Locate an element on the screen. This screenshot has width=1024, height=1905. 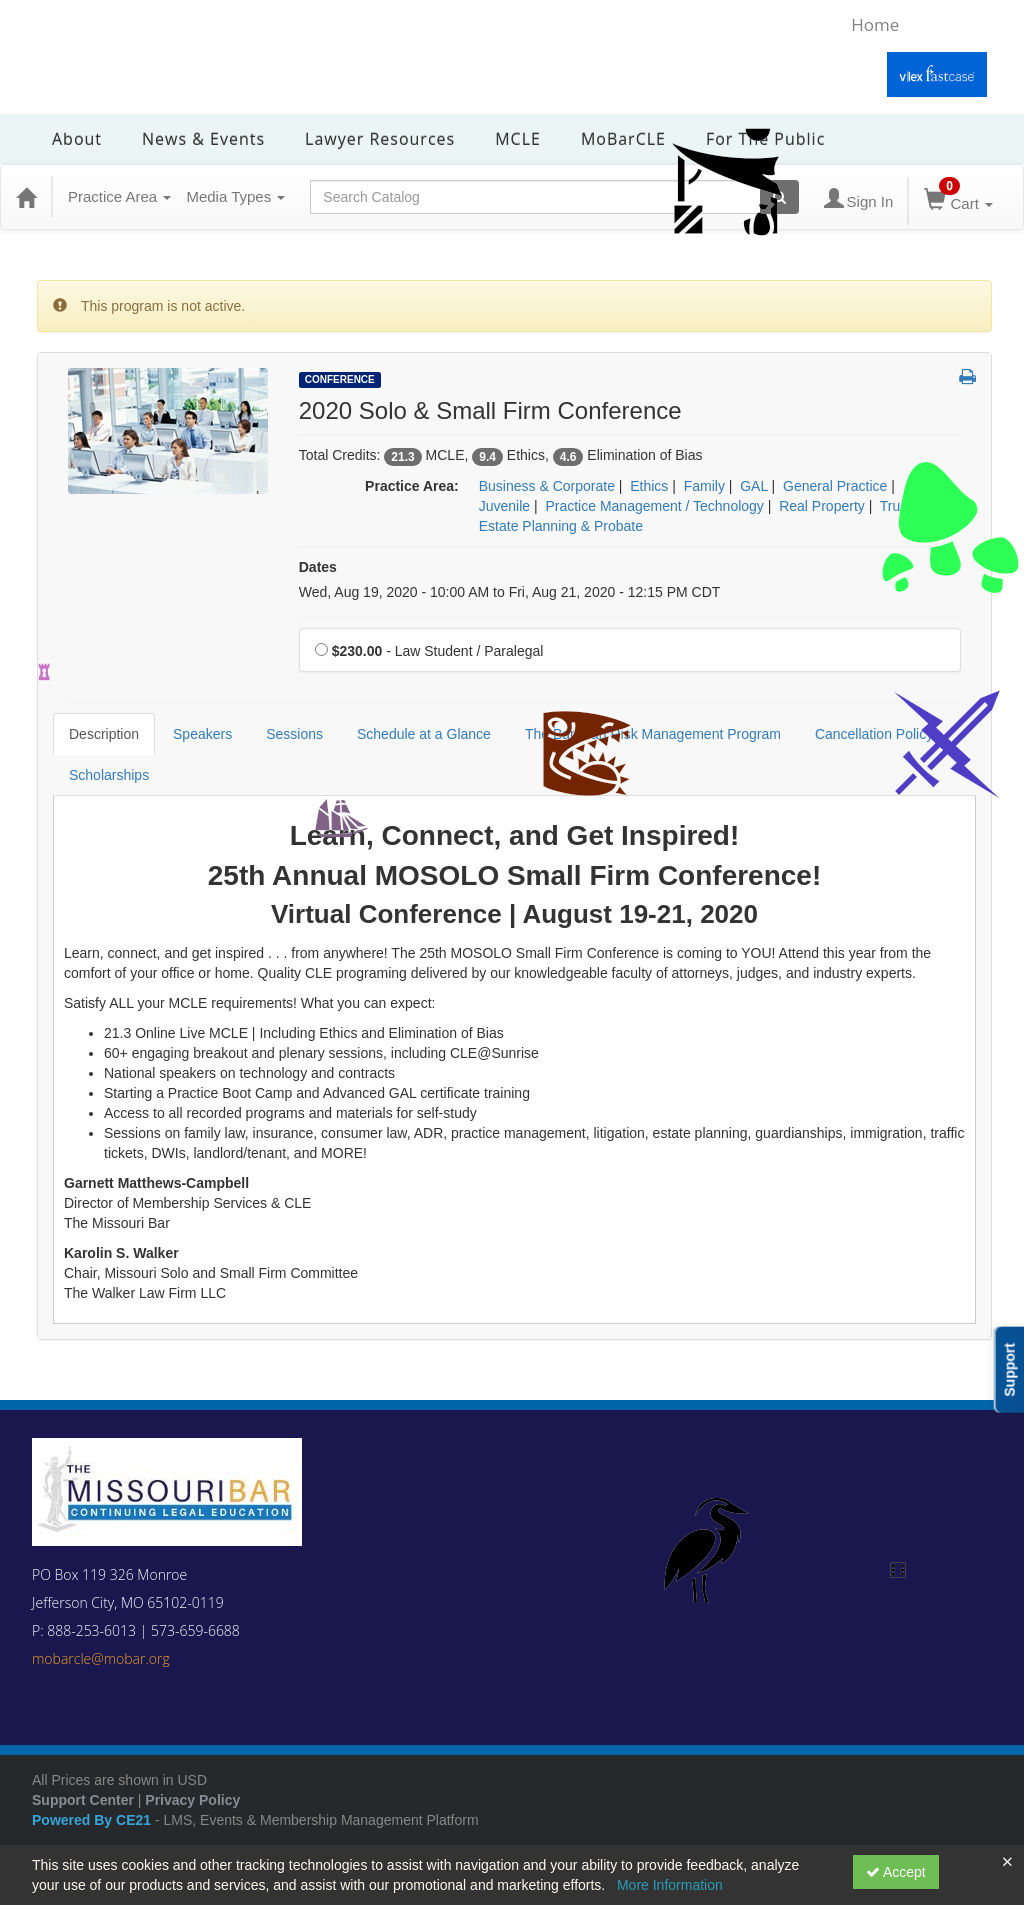
set up camp in a desert region is located at coordinates (727, 182).